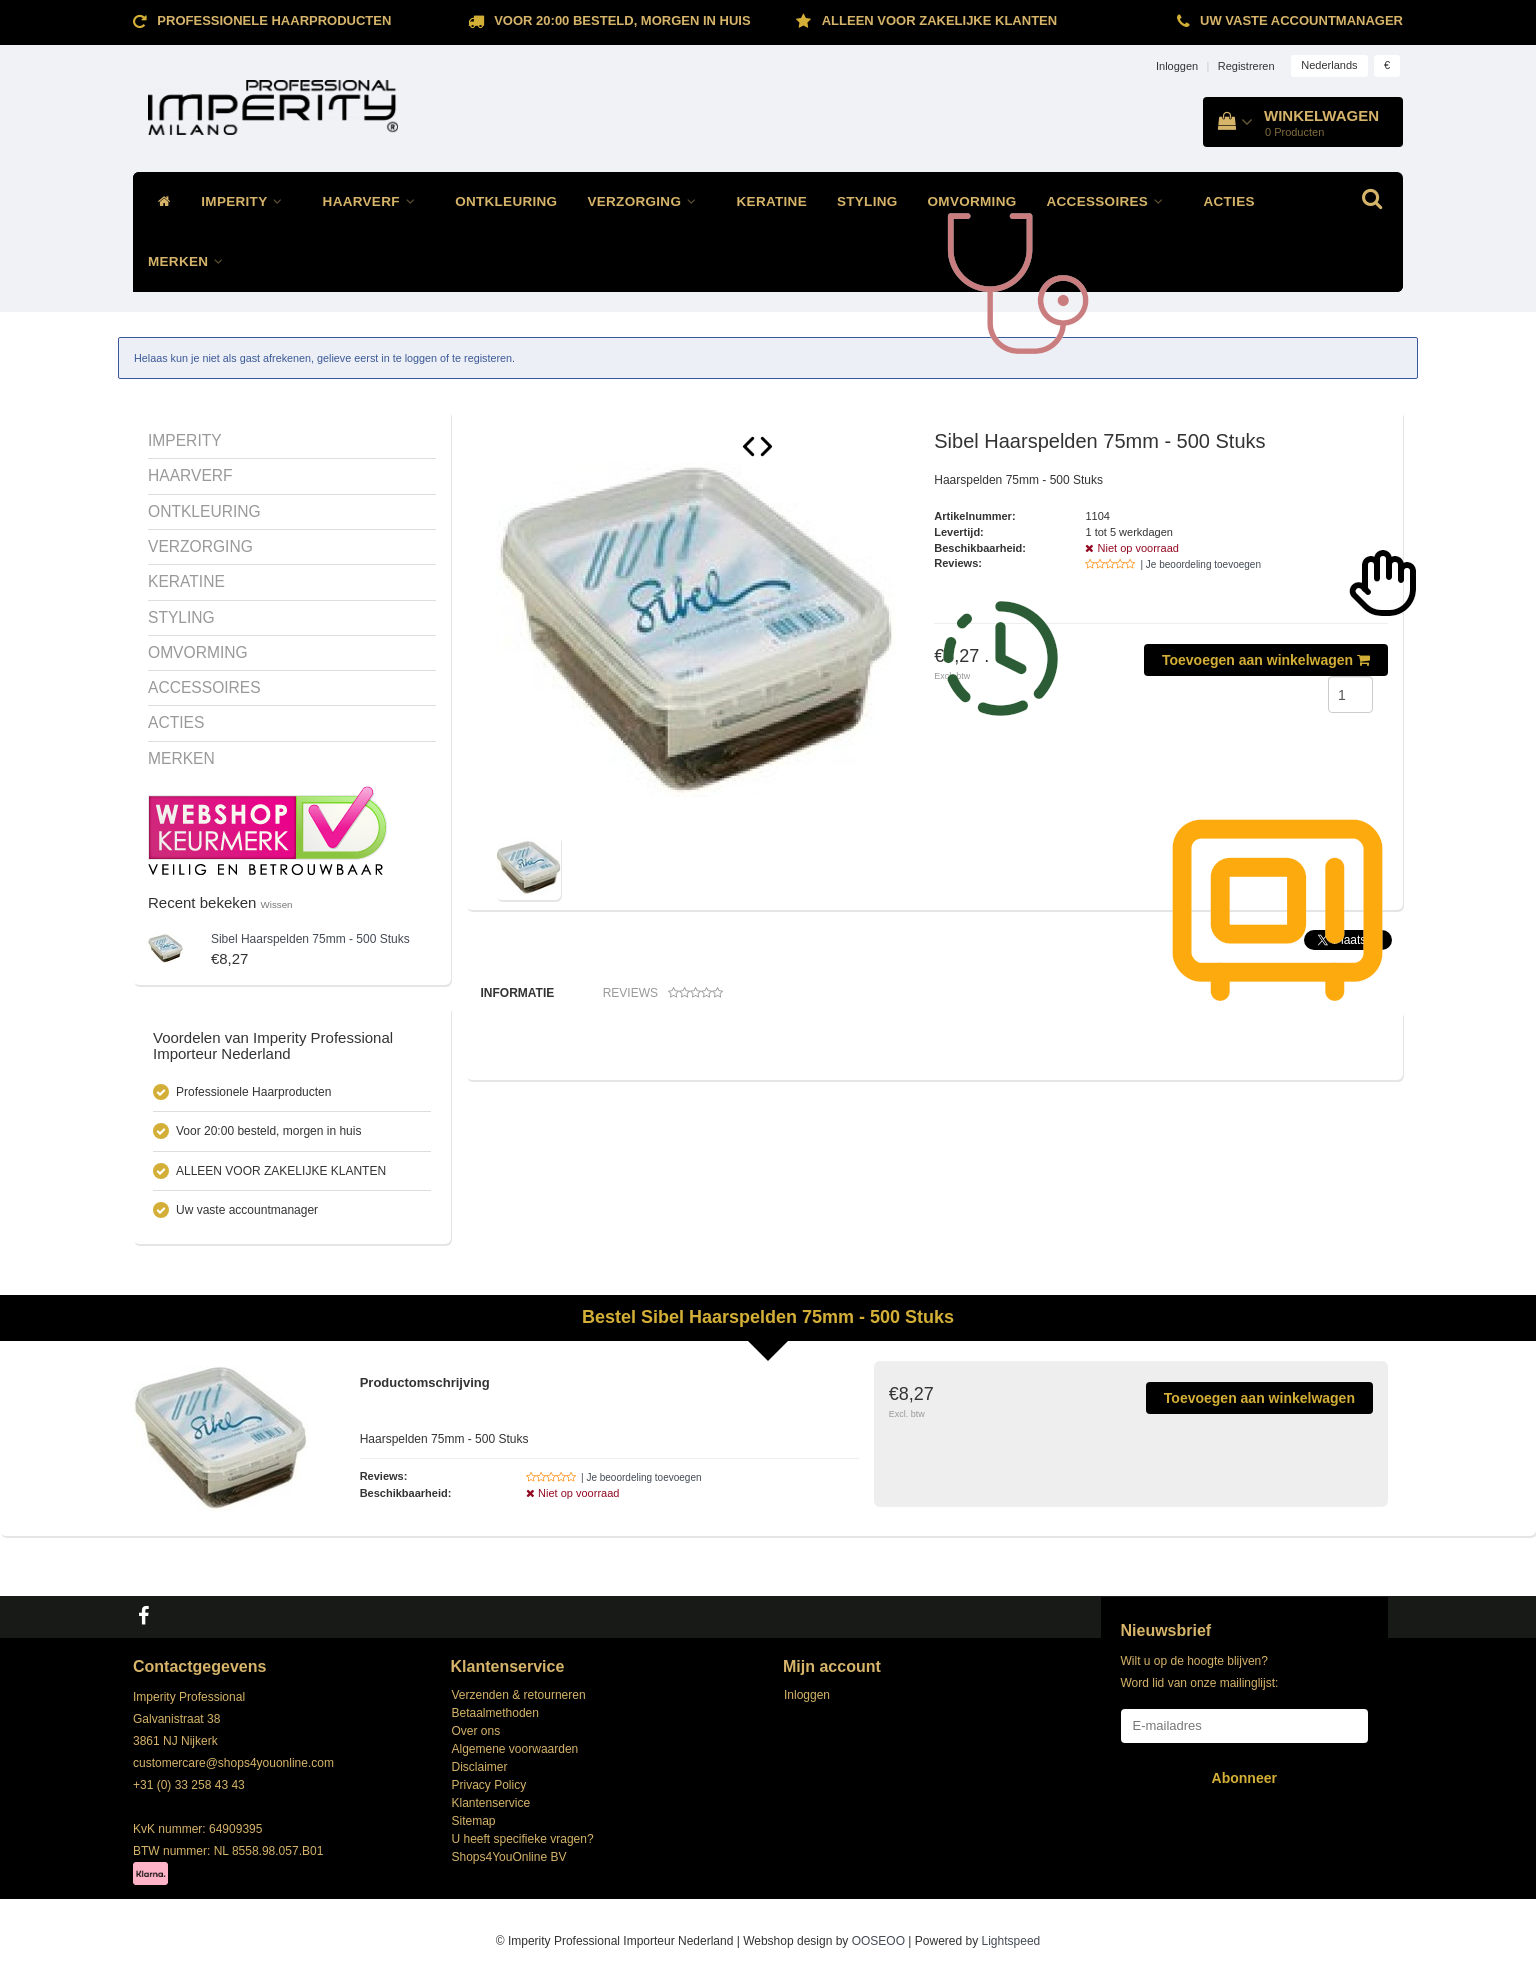  What do you see at coordinates (1007, 278) in the screenshot?
I see `access health or medical features` at bounding box center [1007, 278].